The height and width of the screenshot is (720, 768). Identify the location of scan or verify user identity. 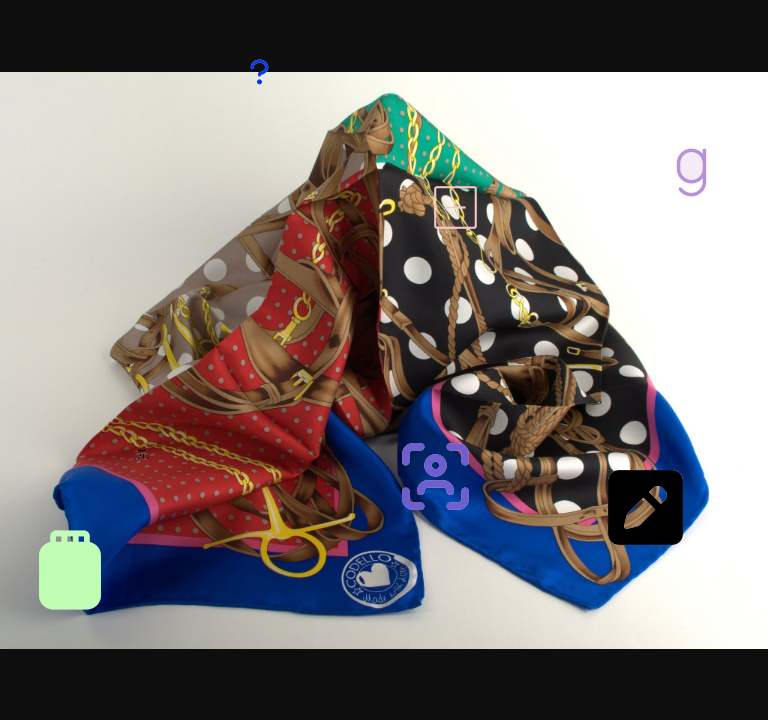
(435, 476).